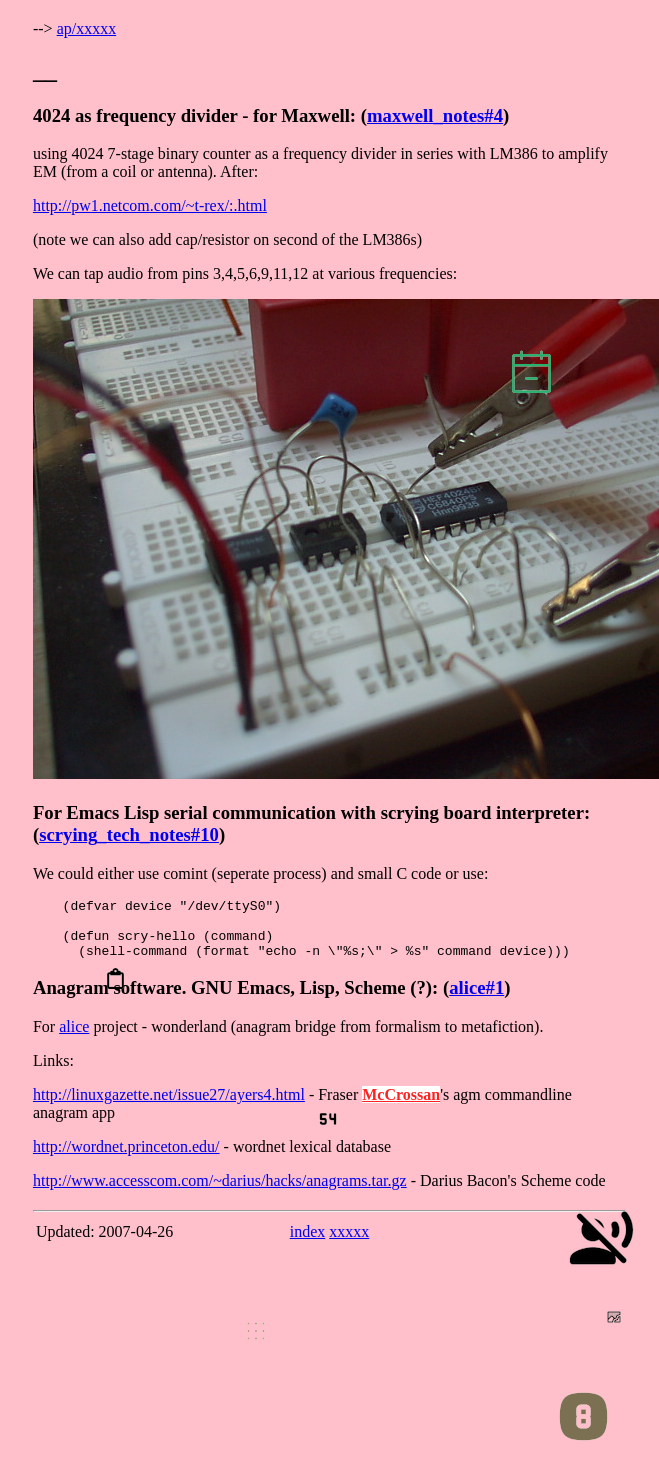 The height and width of the screenshot is (1466, 659). I want to click on open app drawer or launcher, so click(256, 1331).